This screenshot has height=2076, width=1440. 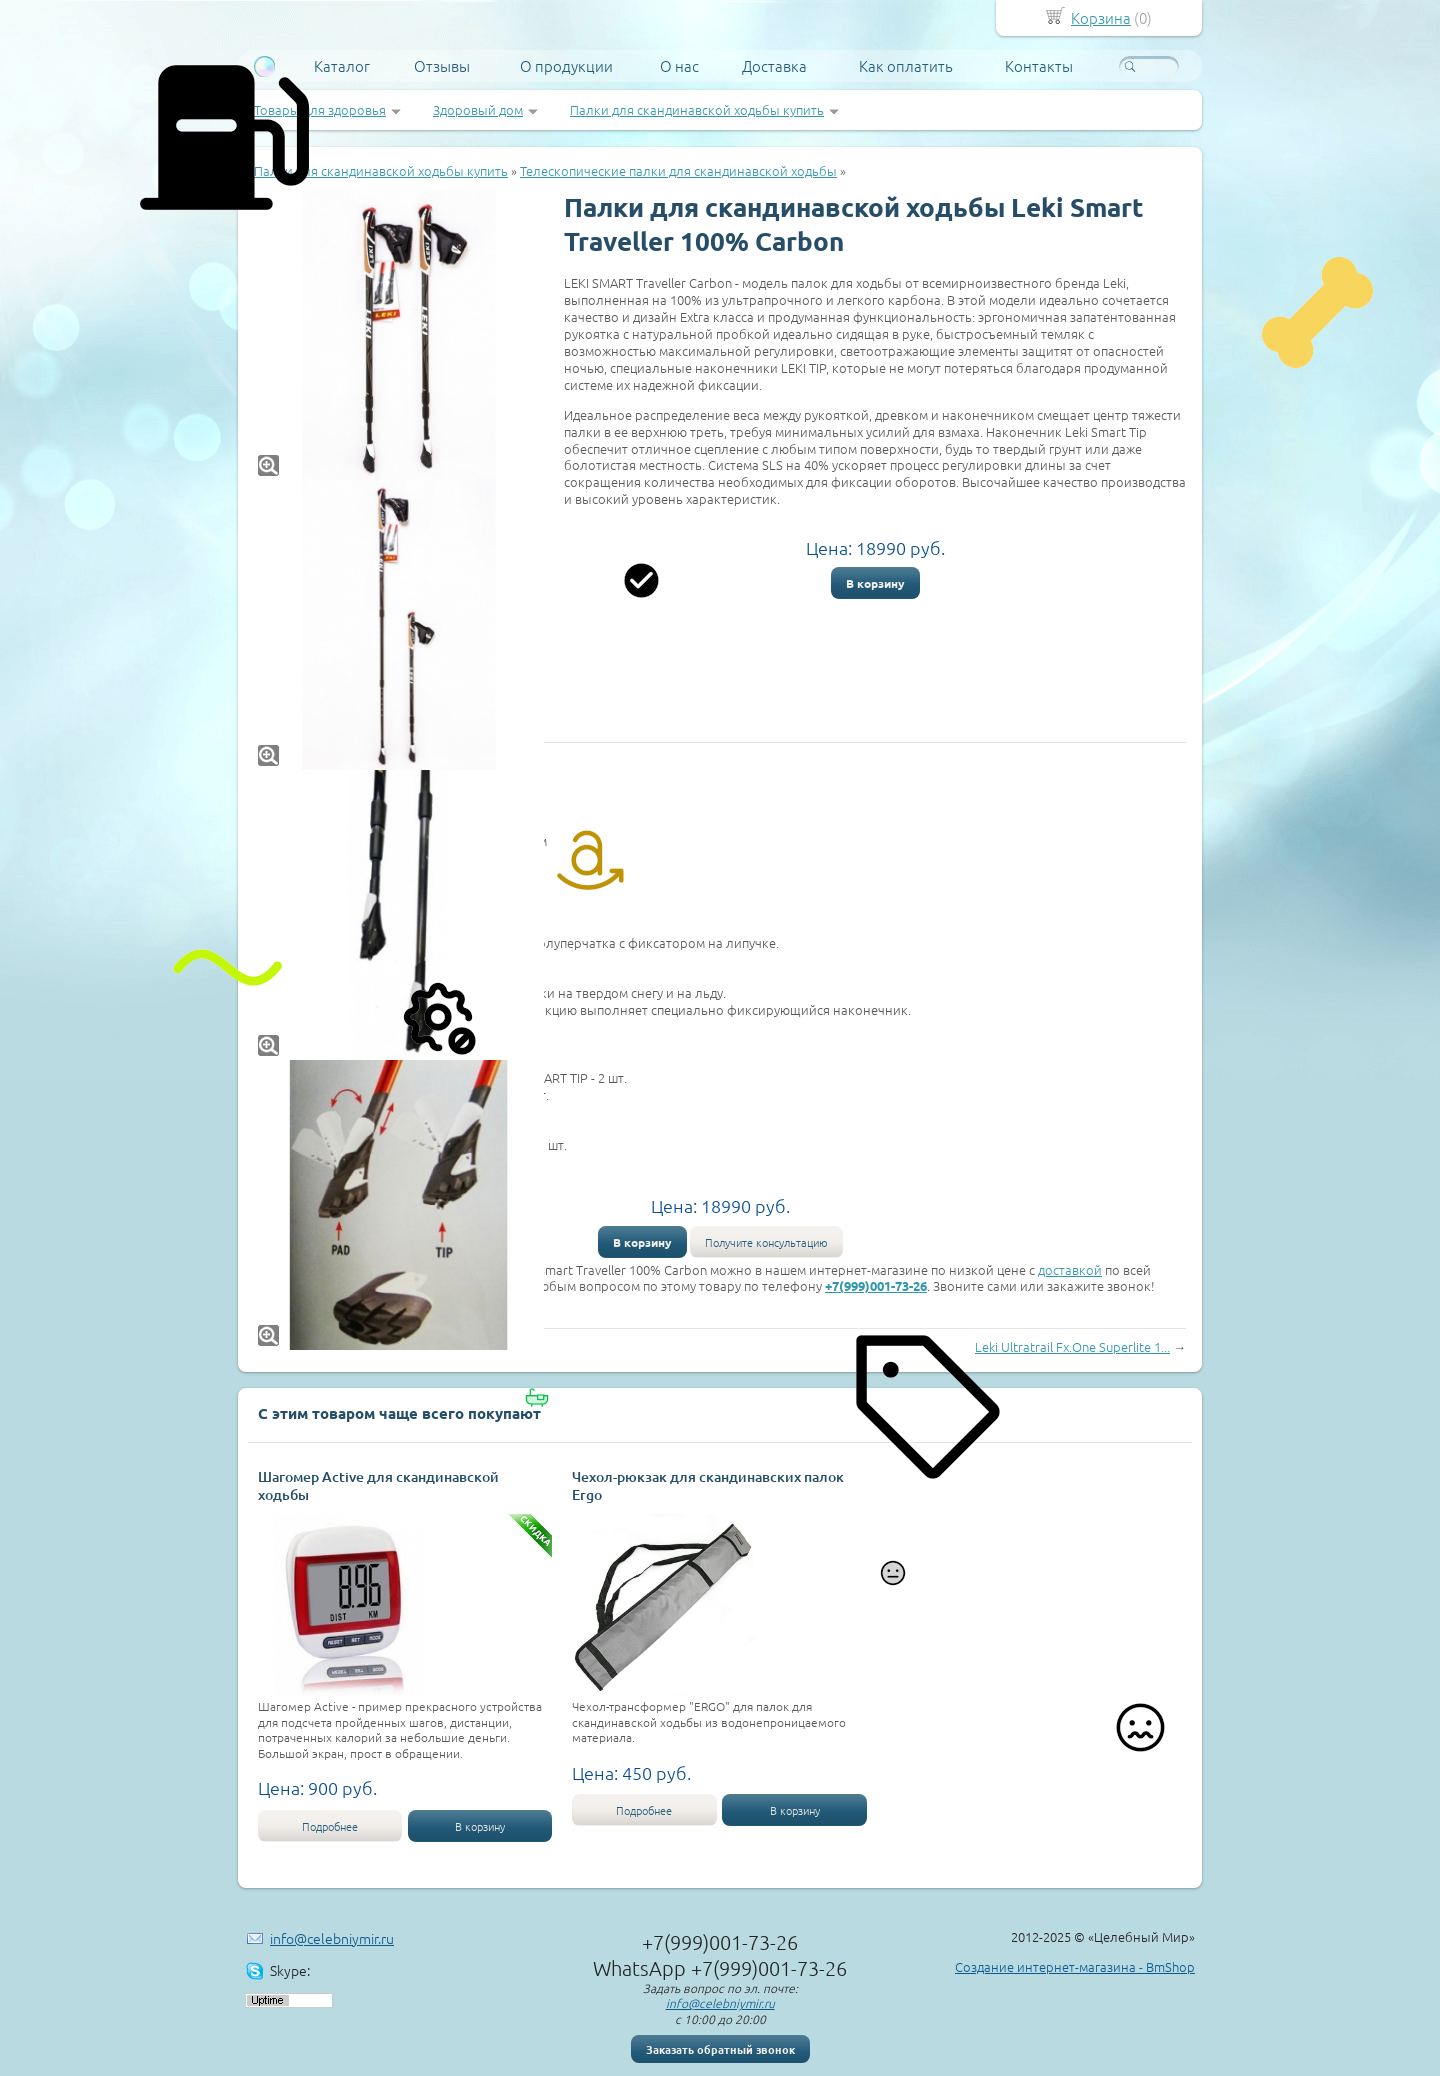 I want to click on open the Amazon app or website, so click(x=588, y=859).